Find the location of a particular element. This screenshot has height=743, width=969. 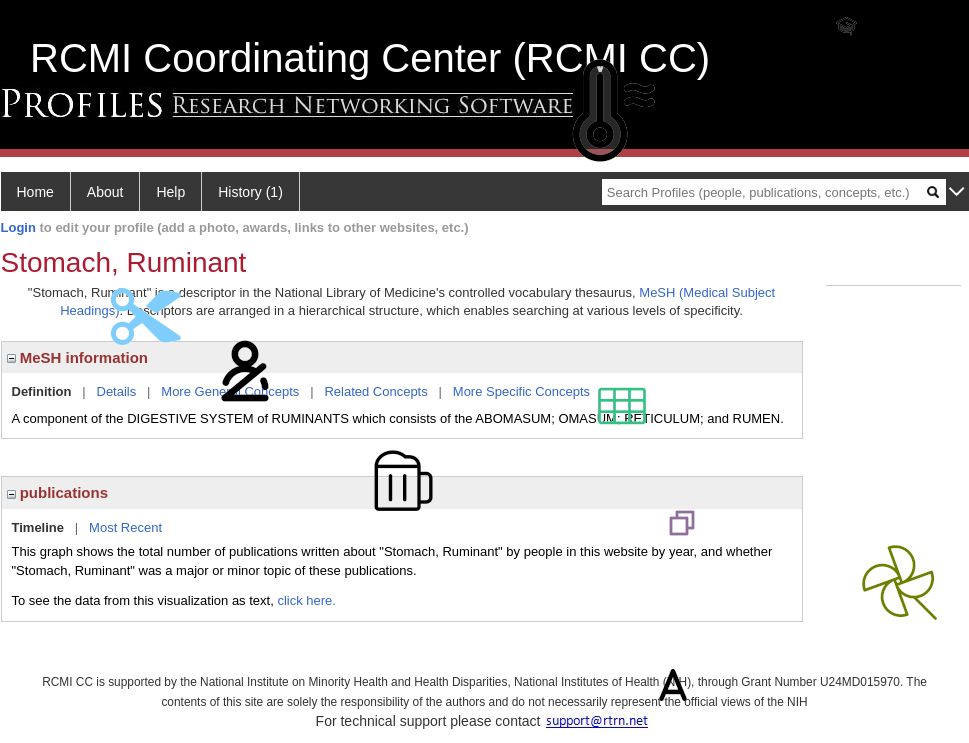

view all apps or menu options is located at coordinates (622, 406).